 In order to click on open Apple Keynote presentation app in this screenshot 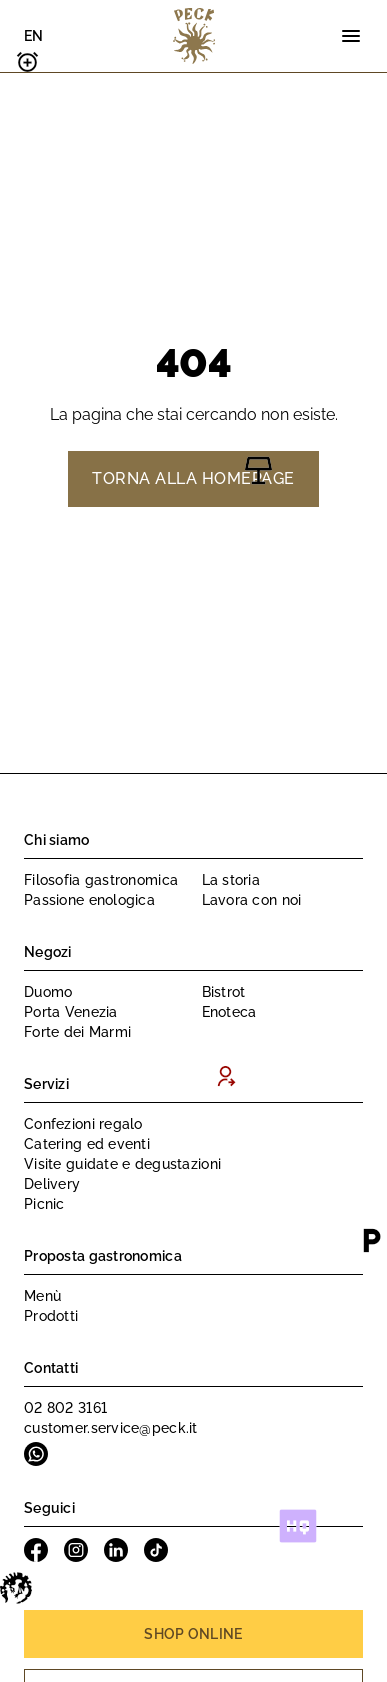, I will do `click(258, 470)`.